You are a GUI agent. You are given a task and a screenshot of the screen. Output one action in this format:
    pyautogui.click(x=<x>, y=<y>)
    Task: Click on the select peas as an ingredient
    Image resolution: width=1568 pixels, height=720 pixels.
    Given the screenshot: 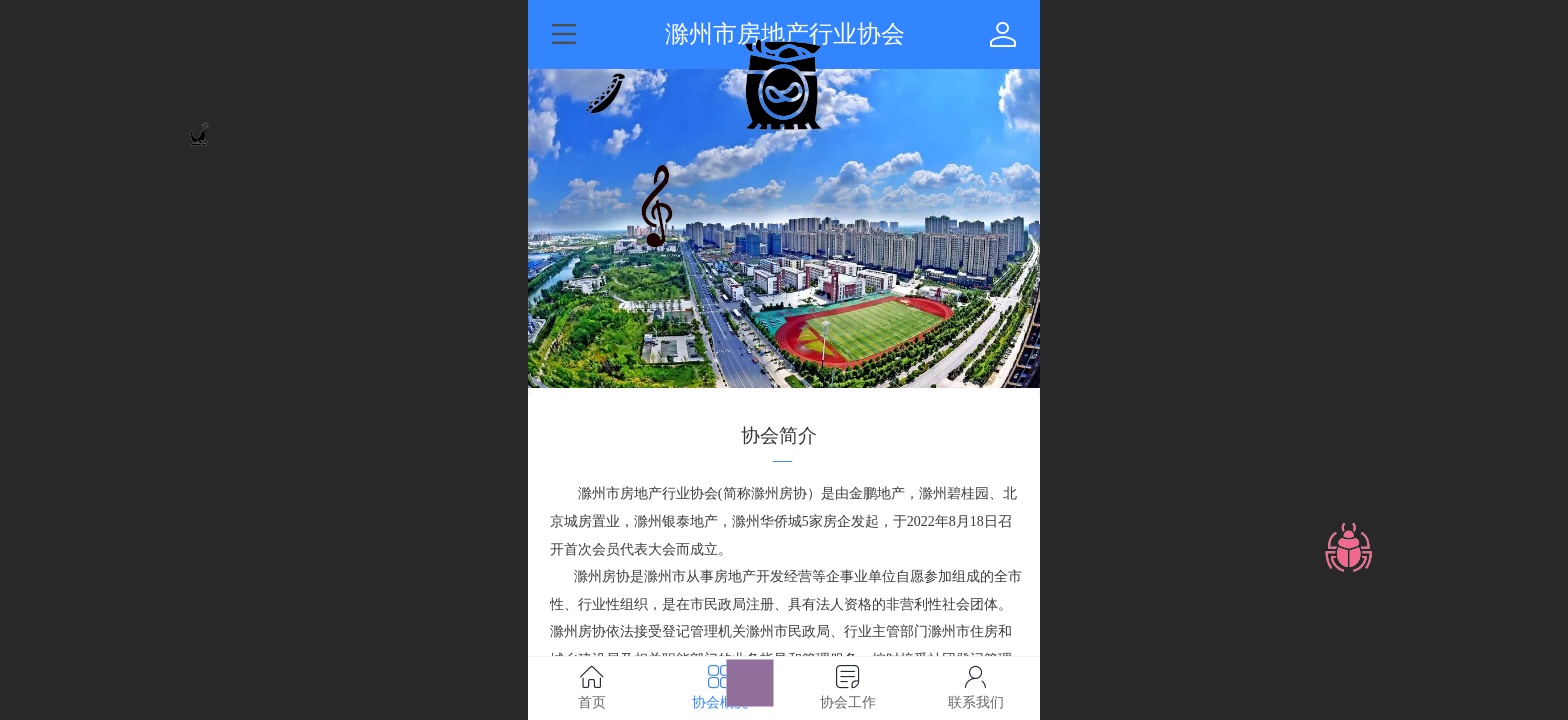 What is the action you would take?
    pyautogui.click(x=605, y=93)
    